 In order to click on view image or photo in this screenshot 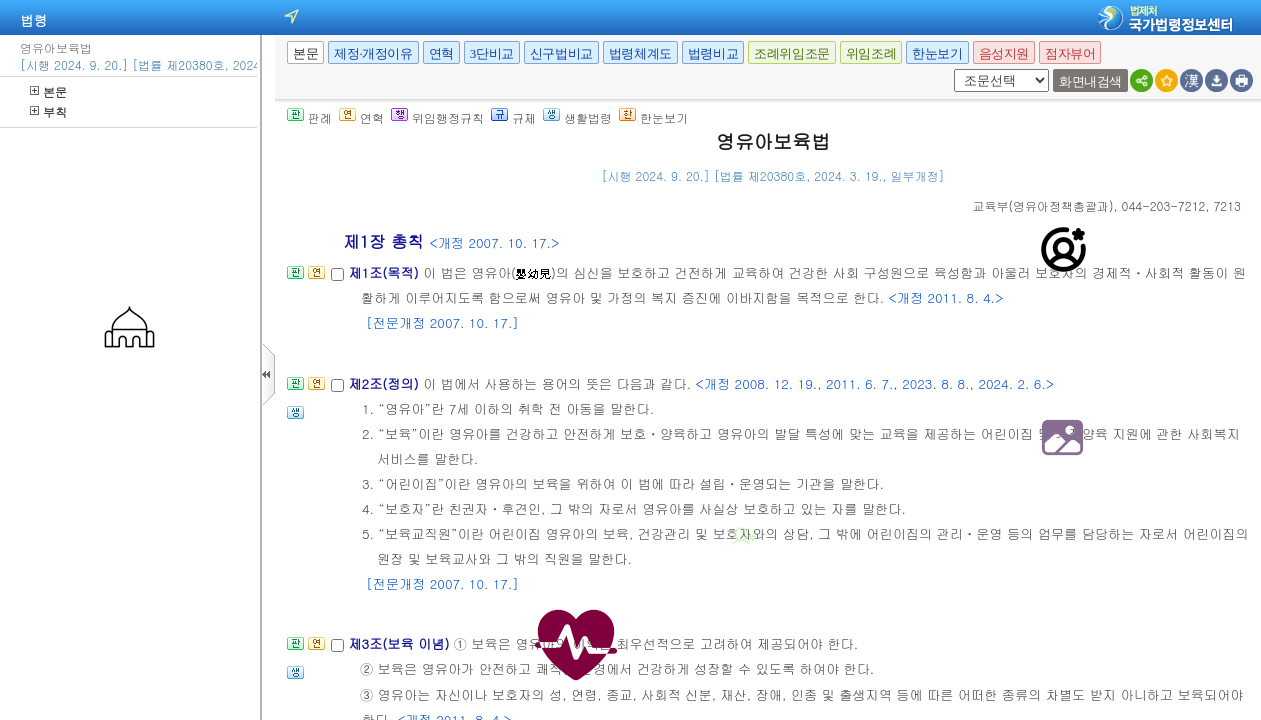, I will do `click(1062, 437)`.